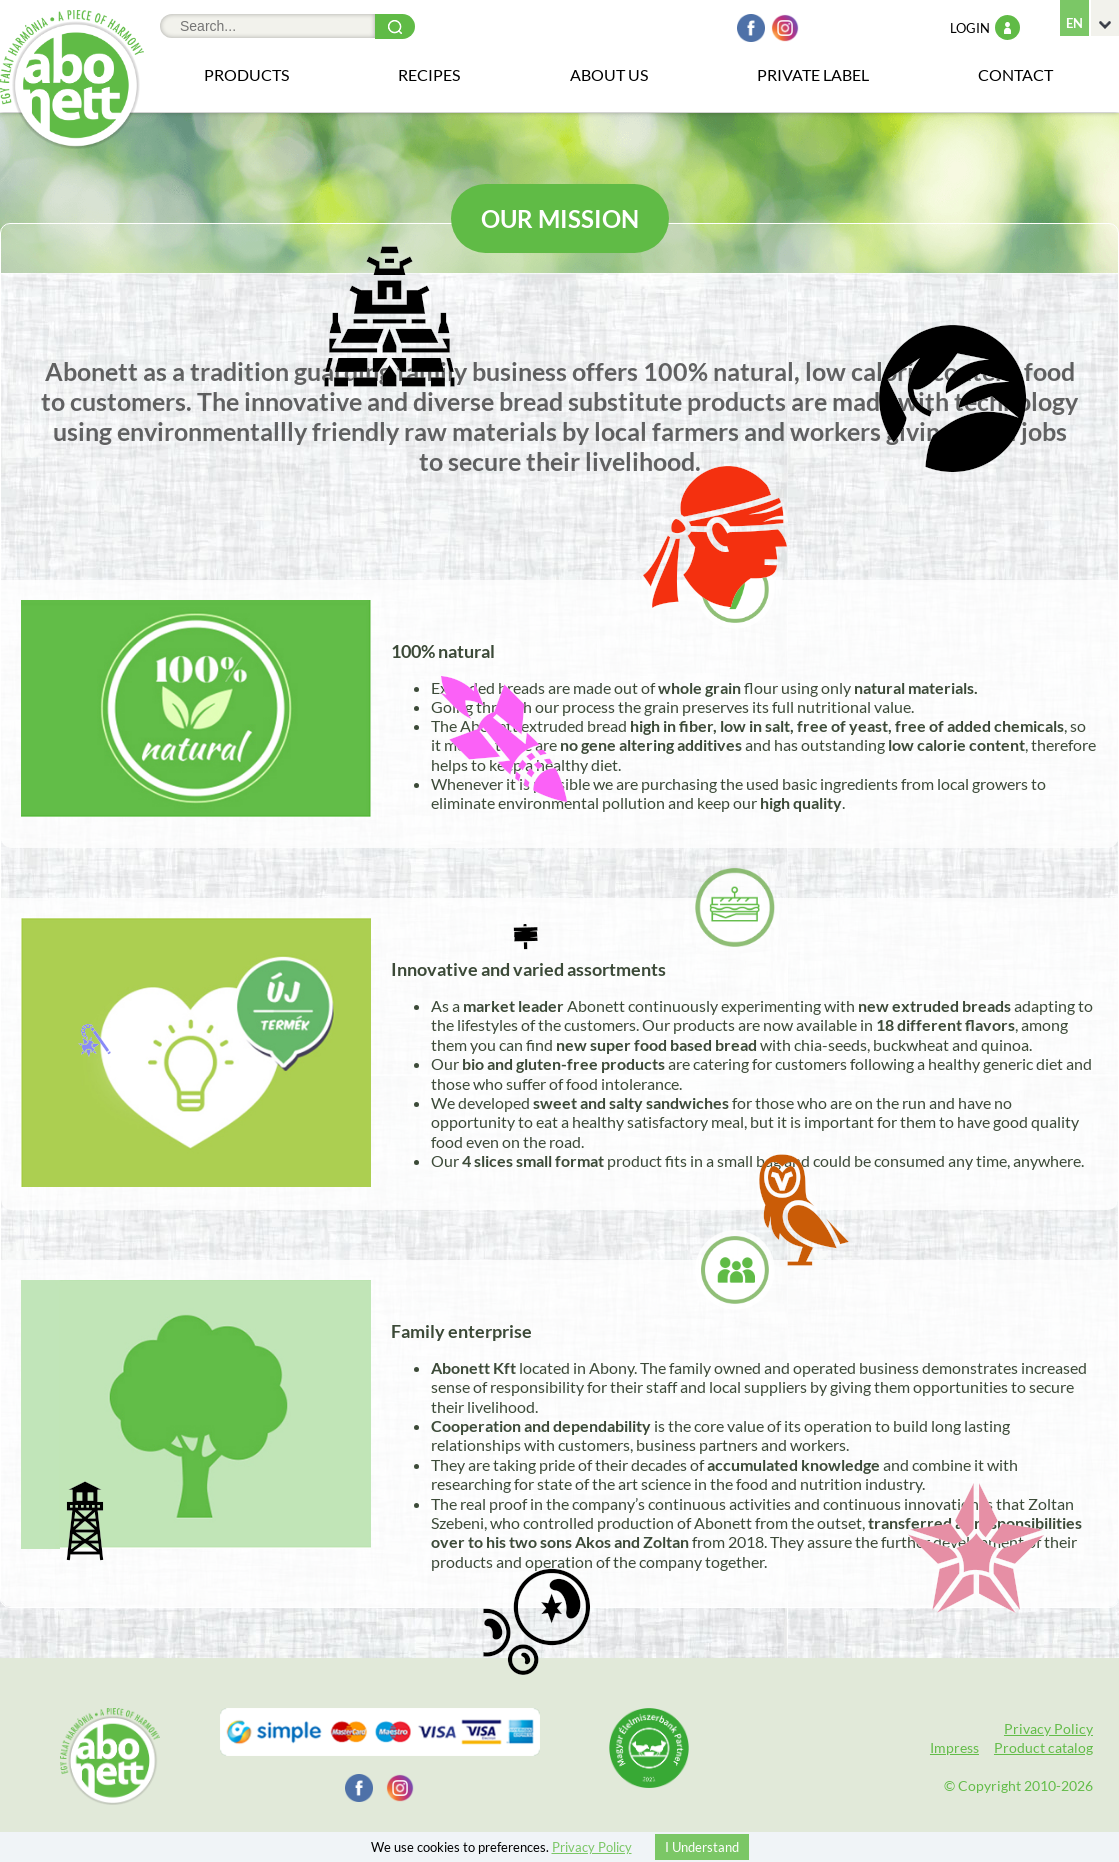  Describe the element at coordinates (389, 316) in the screenshot. I see `access viking or norse-themed content` at that location.